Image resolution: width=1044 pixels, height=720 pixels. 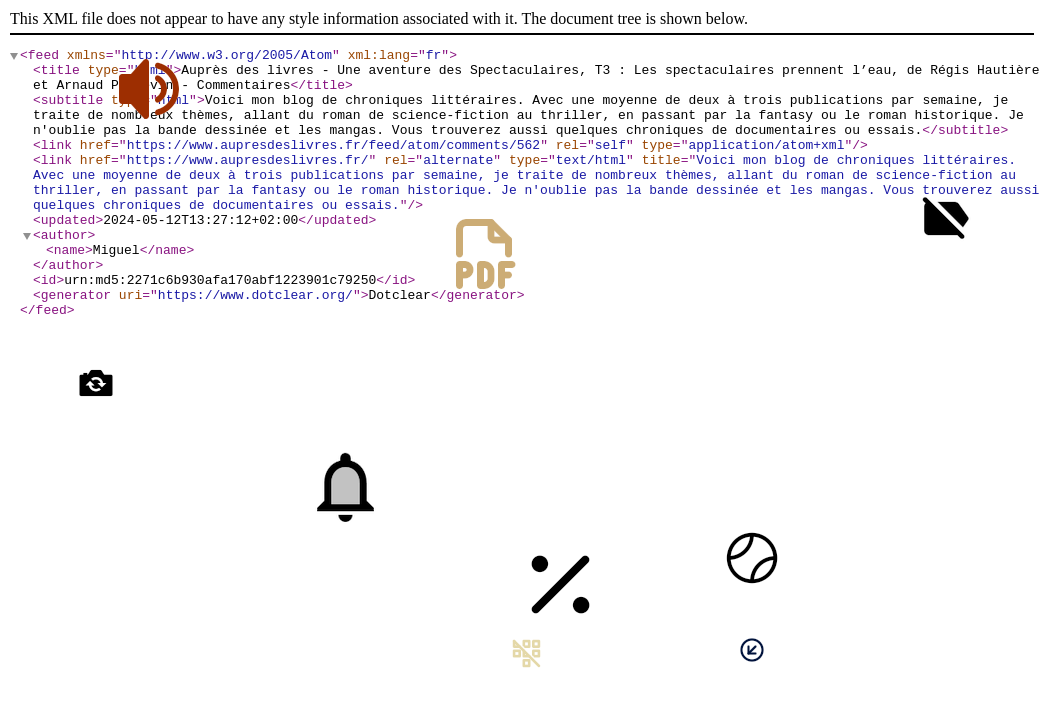 I want to click on view tennis or sports-related content, so click(x=752, y=558).